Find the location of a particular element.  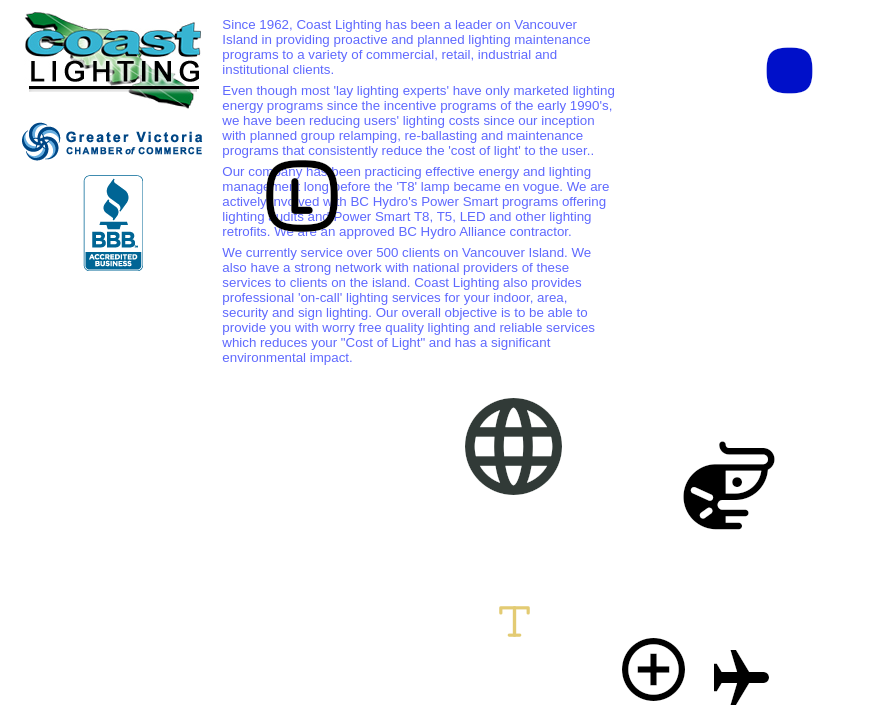

enable airplane mode is located at coordinates (741, 677).